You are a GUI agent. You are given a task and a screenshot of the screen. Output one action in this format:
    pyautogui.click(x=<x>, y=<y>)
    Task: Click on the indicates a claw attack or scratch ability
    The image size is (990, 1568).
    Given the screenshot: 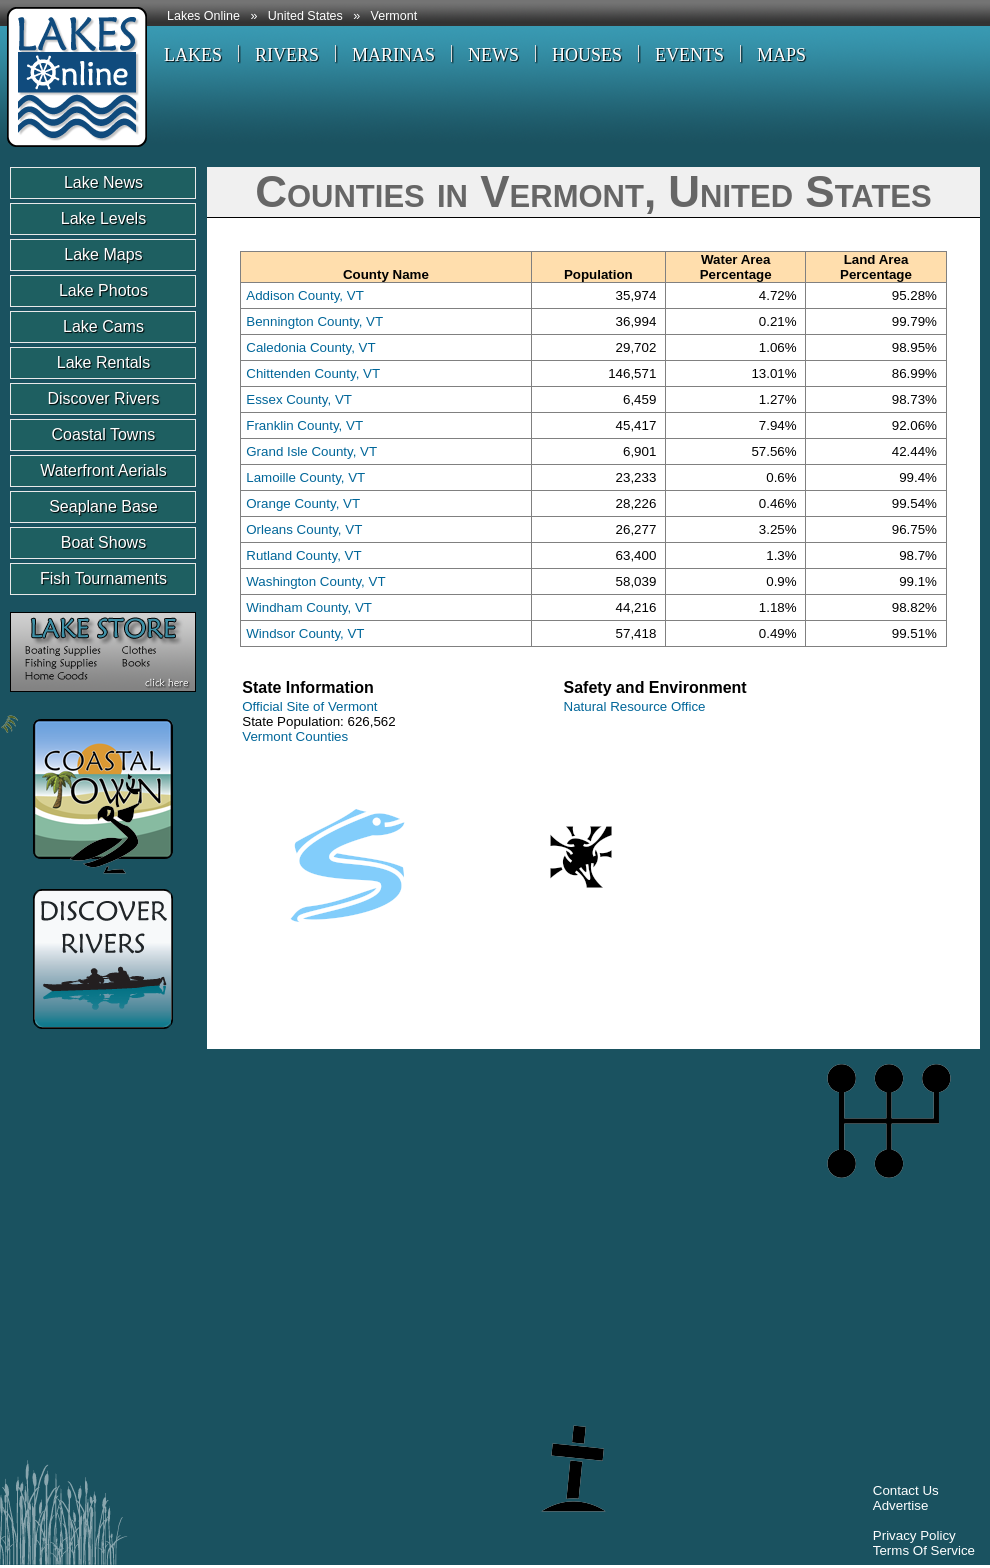 What is the action you would take?
    pyautogui.click(x=10, y=724)
    